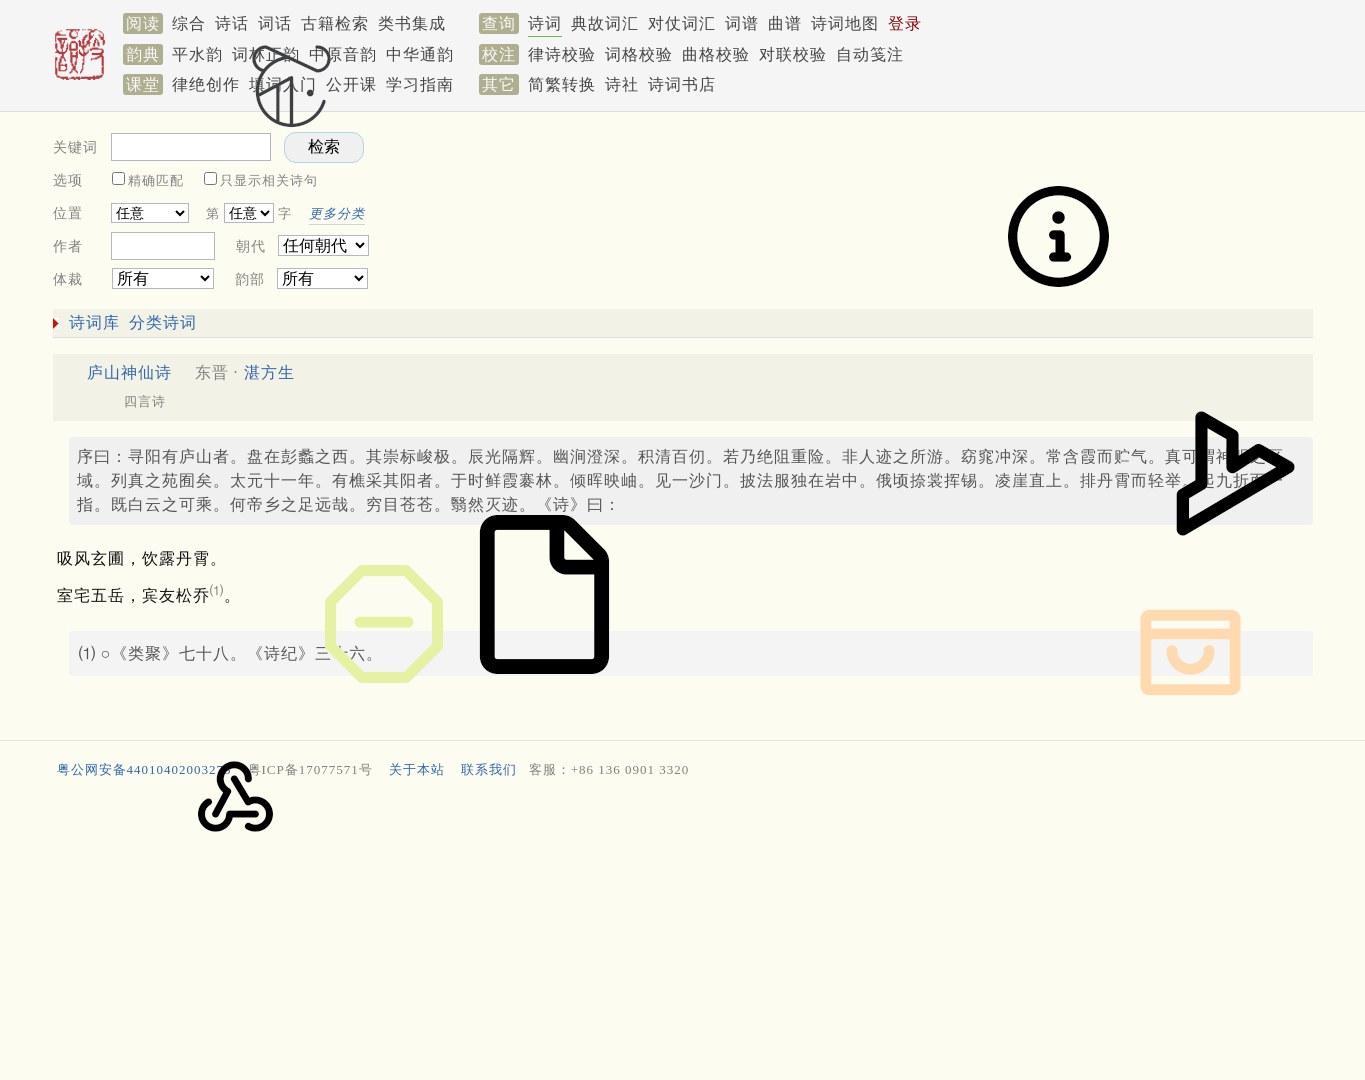 The height and width of the screenshot is (1080, 1365). Describe the element at coordinates (539, 594) in the screenshot. I see `view or open a file` at that location.